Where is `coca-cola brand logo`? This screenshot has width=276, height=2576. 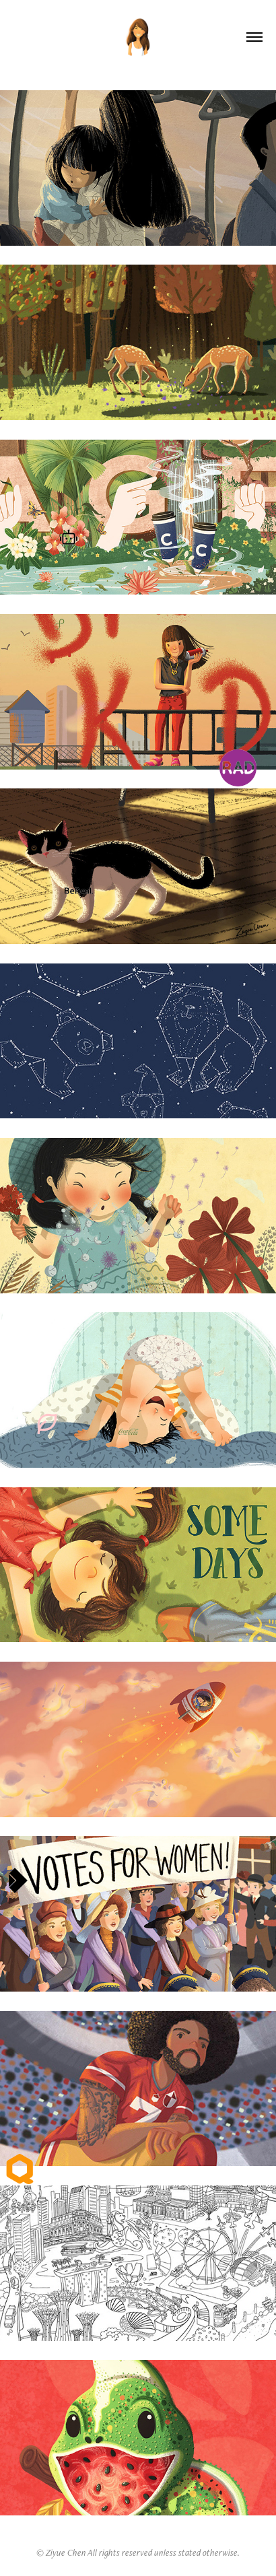 coca-cola brand logo is located at coordinates (129, 1431).